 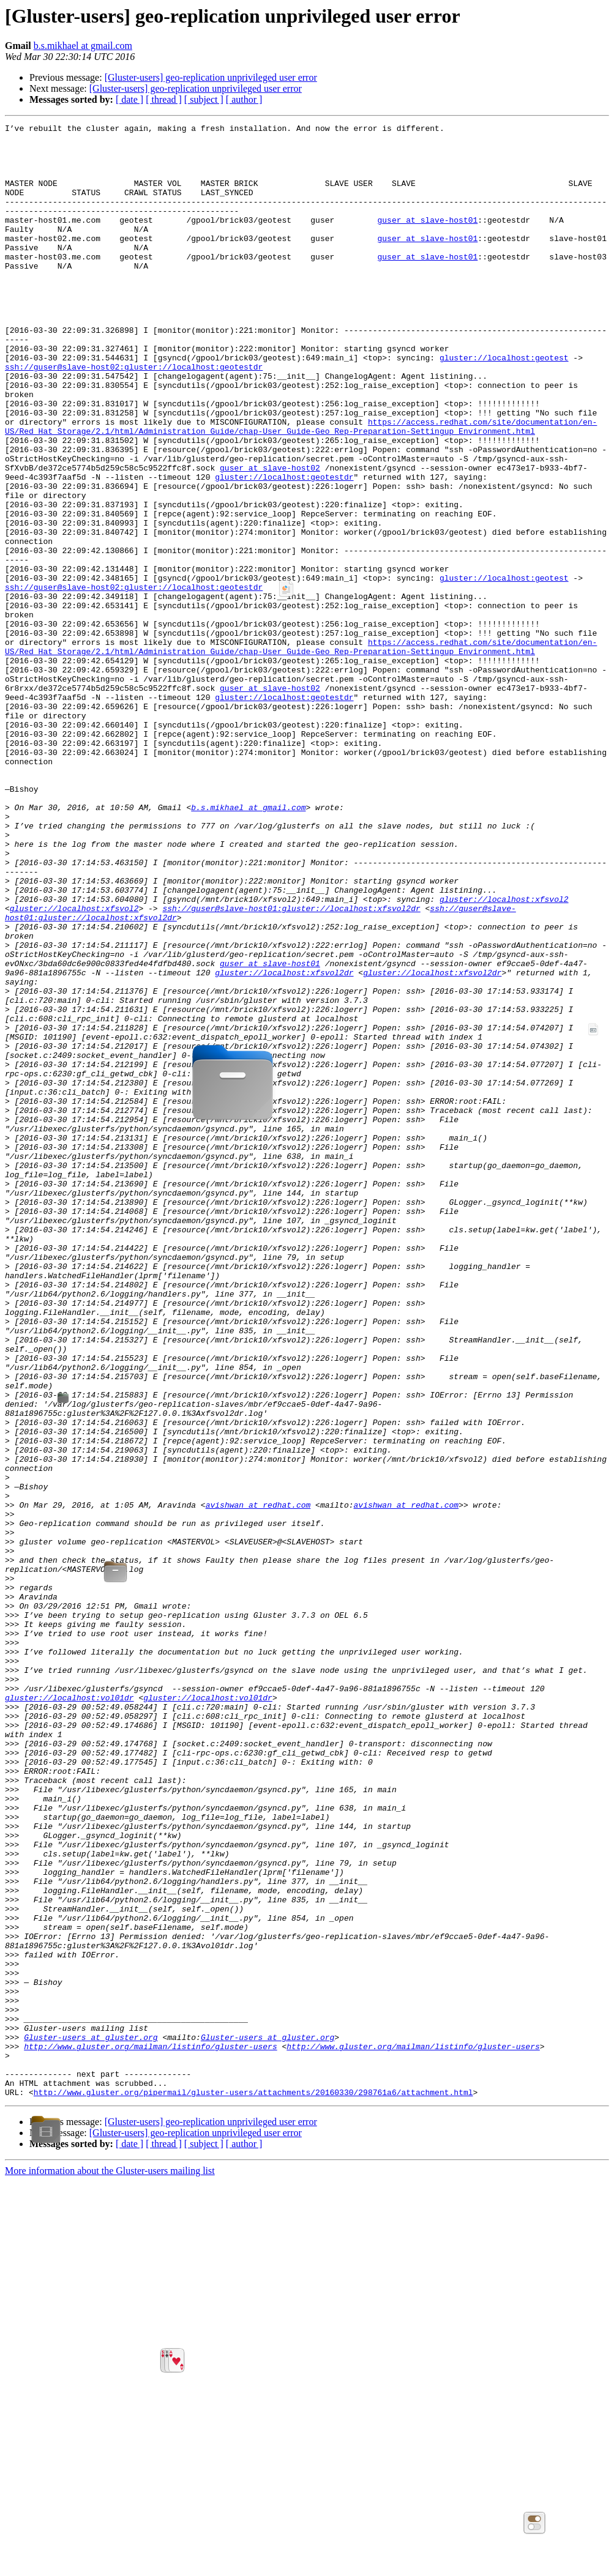 I want to click on indicates a valid drop target for dragging files, so click(x=63, y=1398).